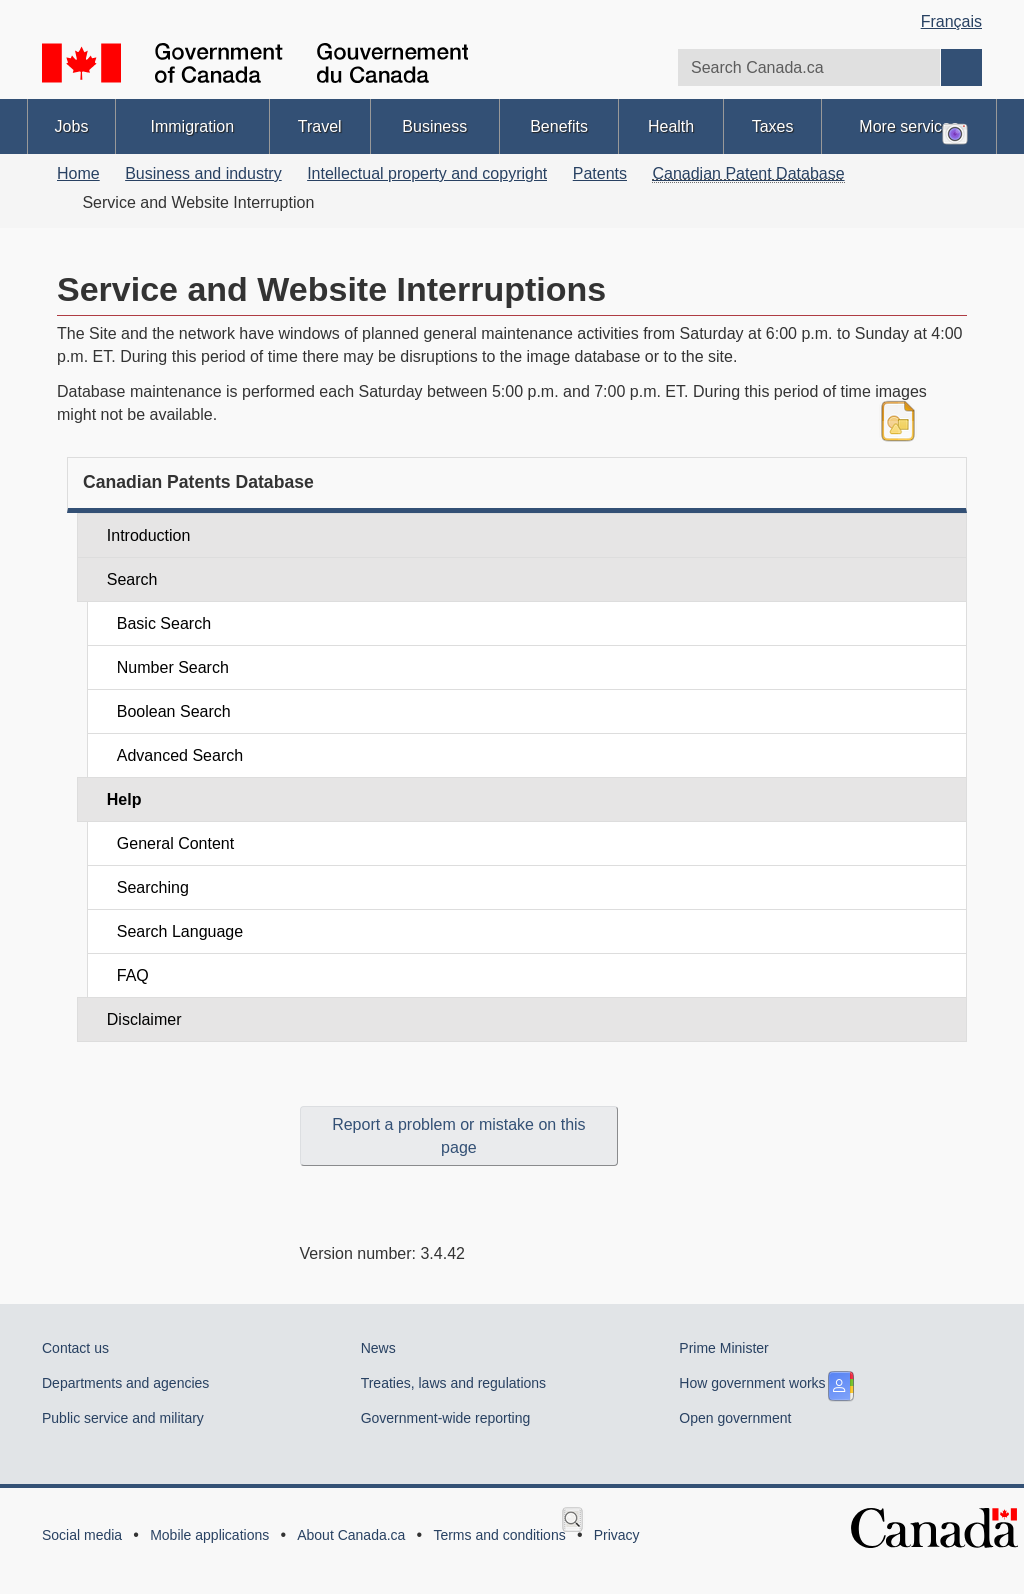  What do you see at coordinates (841, 1386) in the screenshot?
I see `open contacts or address book app` at bounding box center [841, 1386].